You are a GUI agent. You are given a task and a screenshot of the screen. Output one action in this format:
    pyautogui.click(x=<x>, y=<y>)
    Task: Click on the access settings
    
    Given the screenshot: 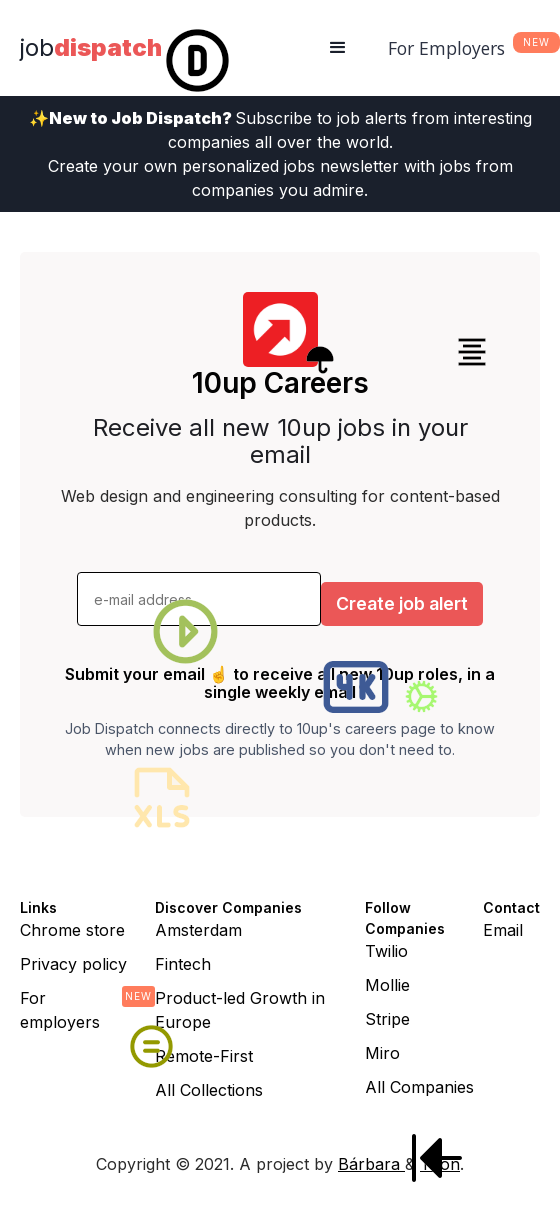 What is the action you would take?
    pyautogui.click(x=421, y=696)
    